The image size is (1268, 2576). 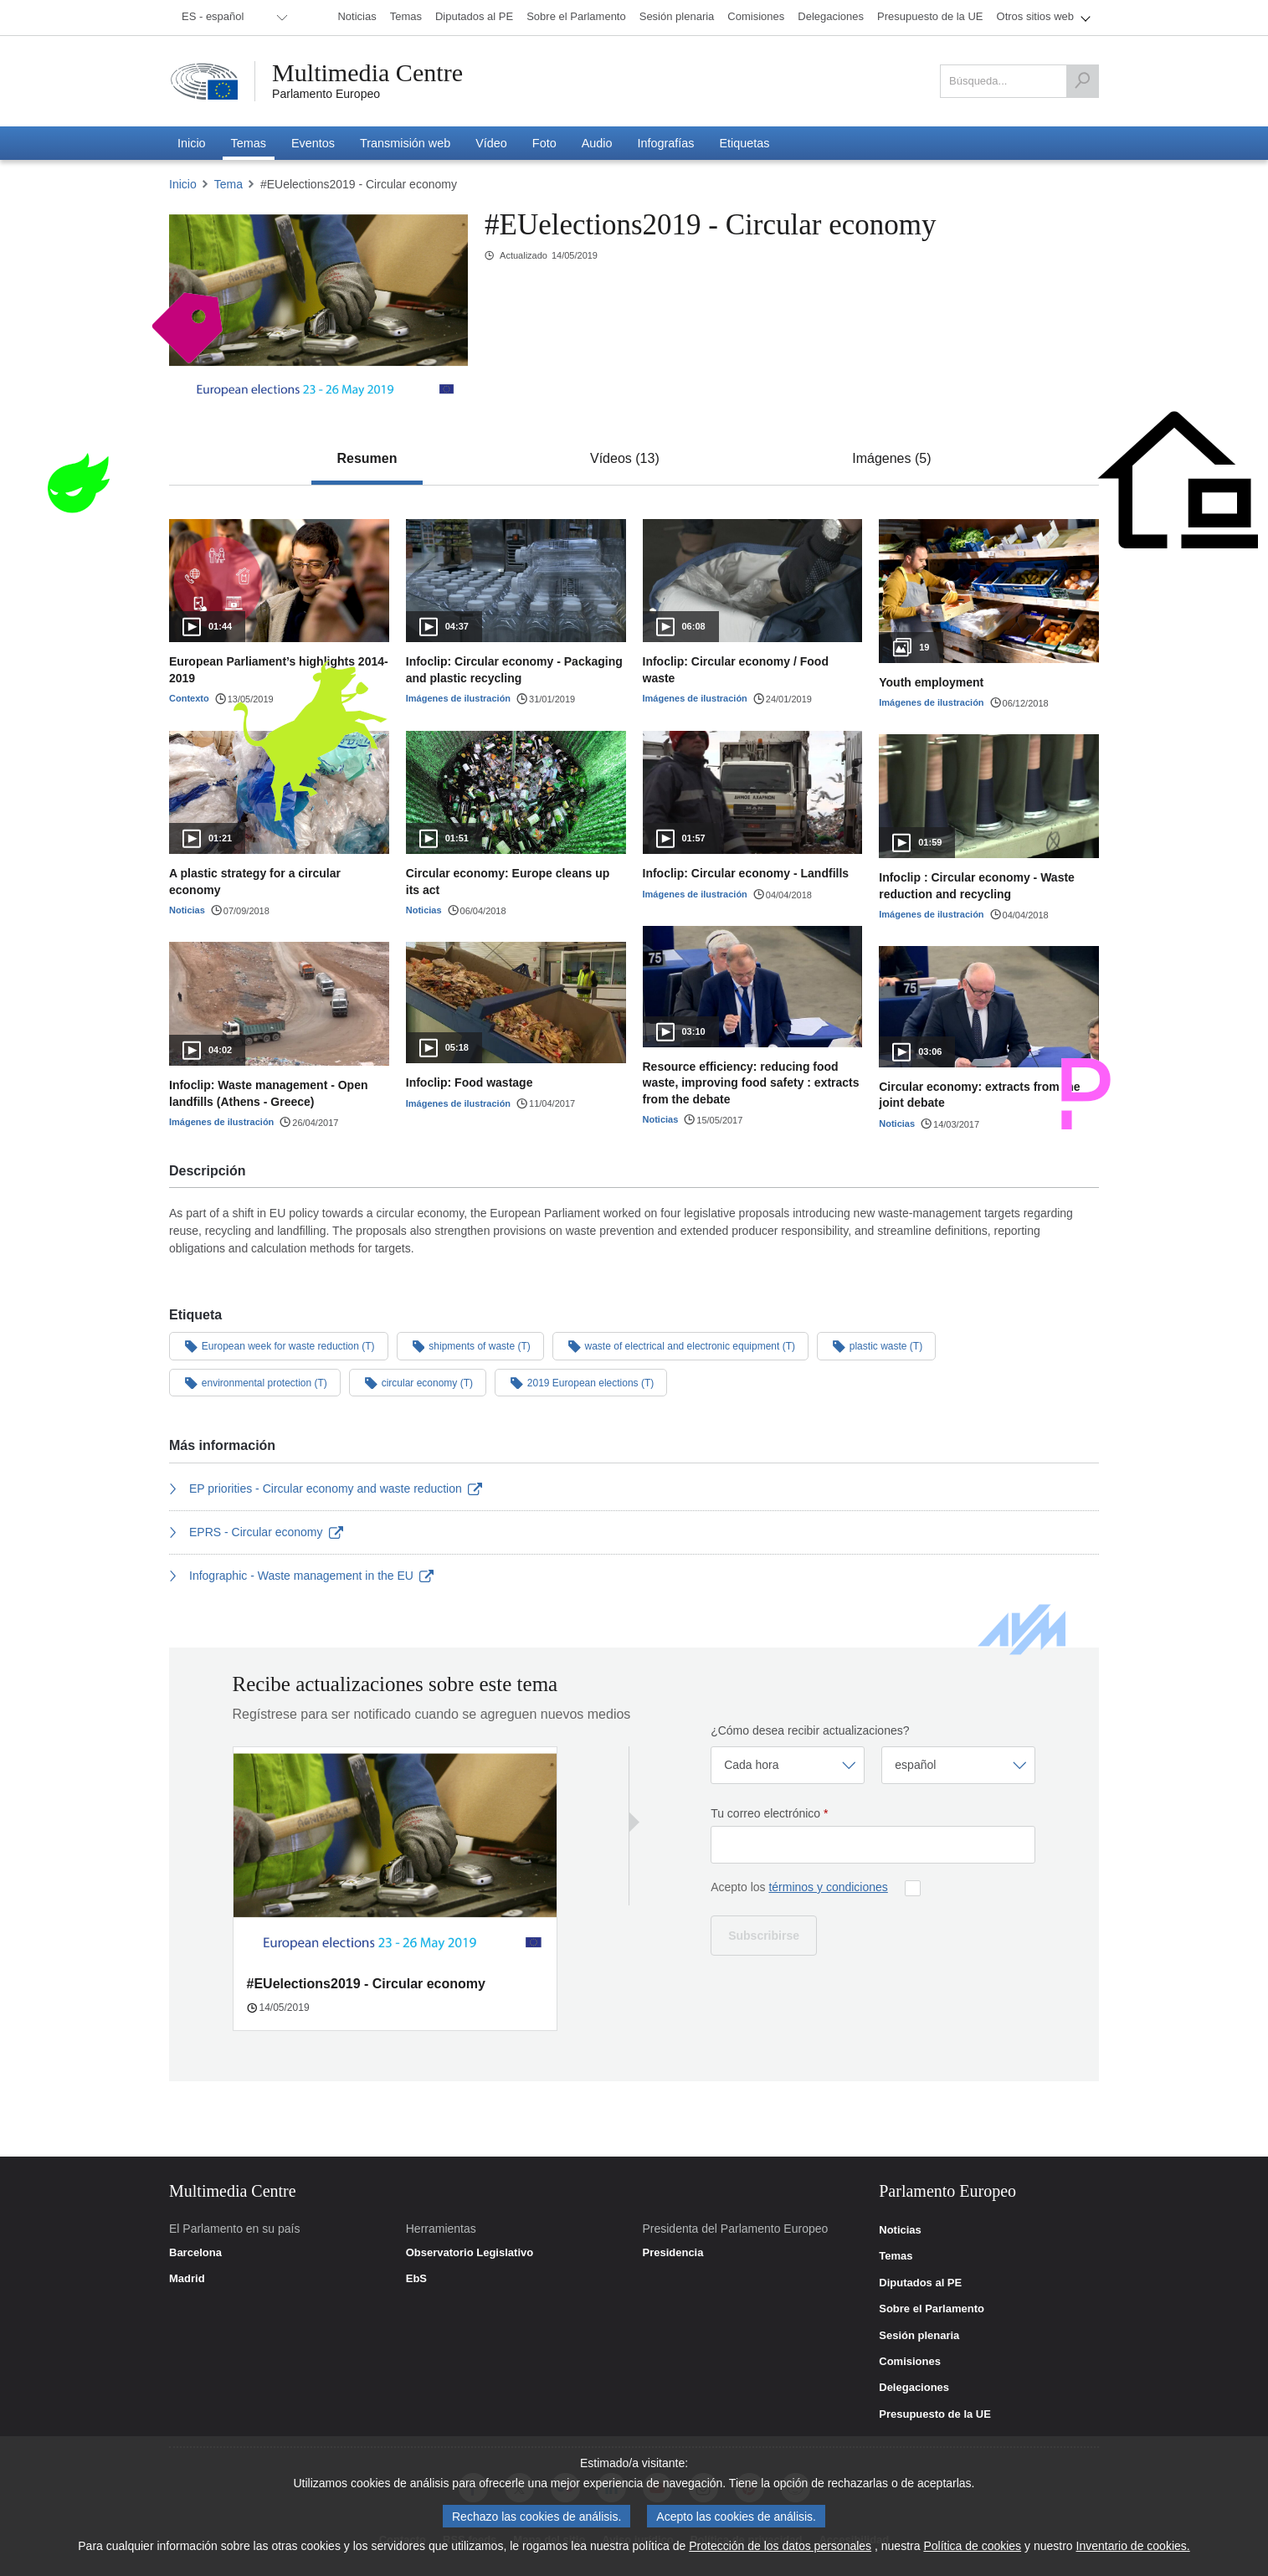 What do you see at coordinates (79, 483) in the screenshot?
I see `visit zcool creative platform` at bounding box center [79, 483].